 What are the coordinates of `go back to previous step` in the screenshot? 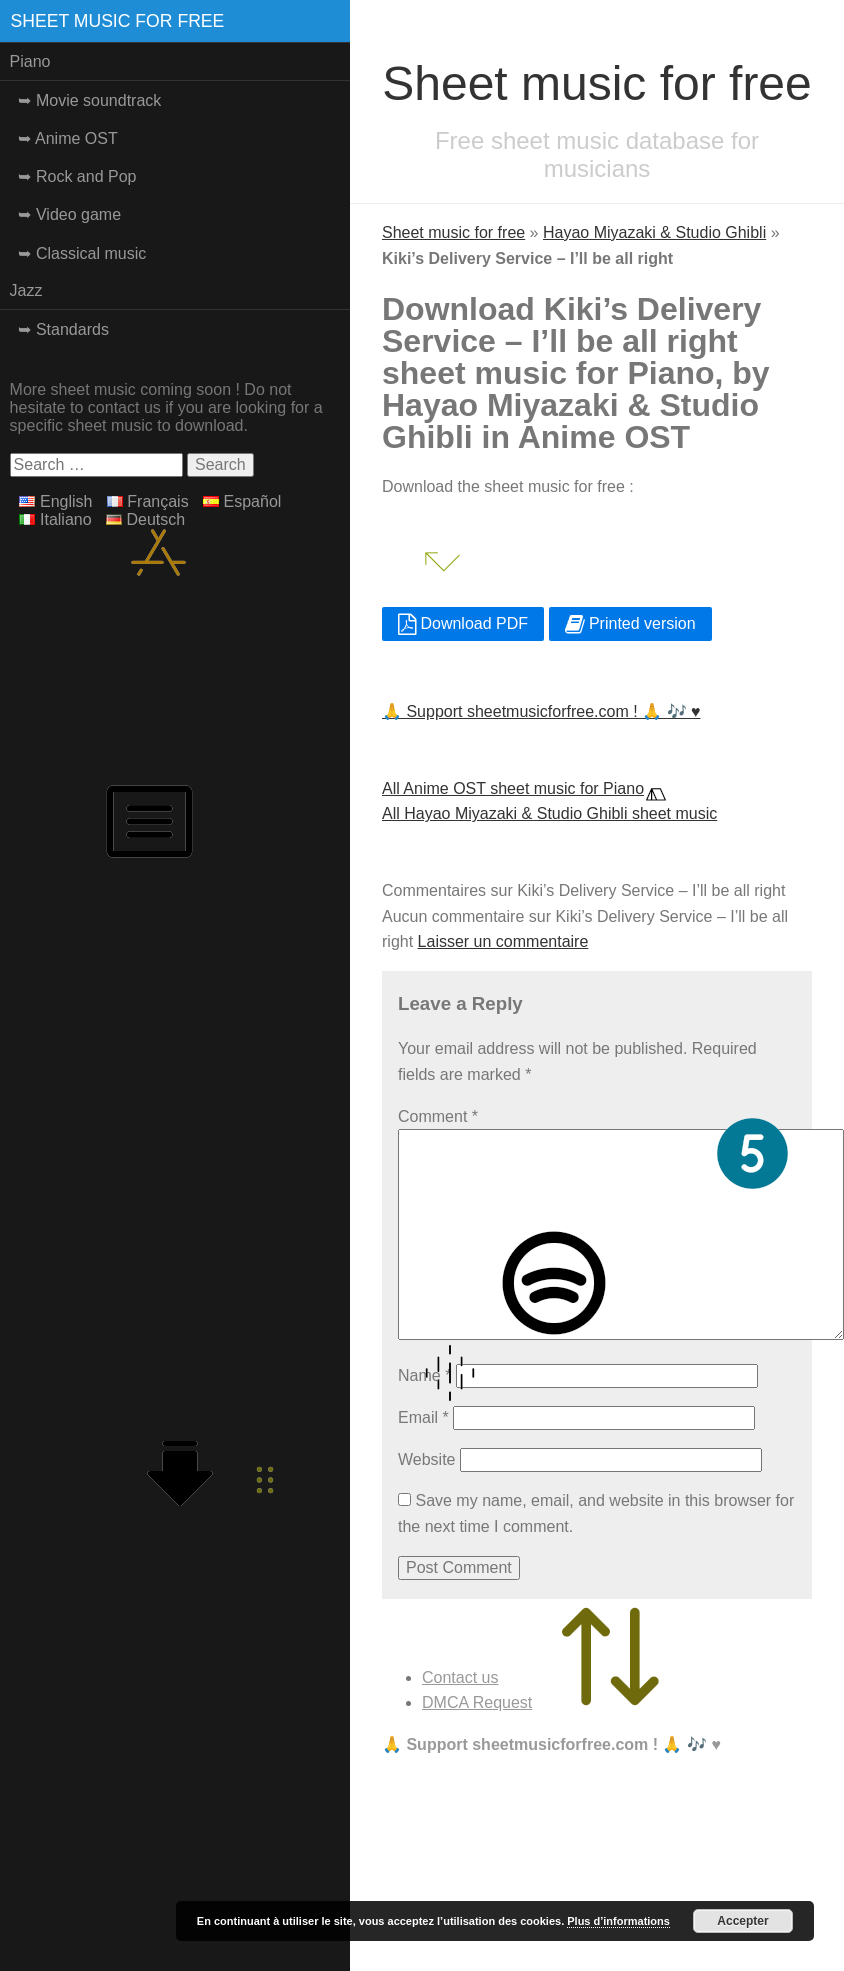 It's located at (442, 560).